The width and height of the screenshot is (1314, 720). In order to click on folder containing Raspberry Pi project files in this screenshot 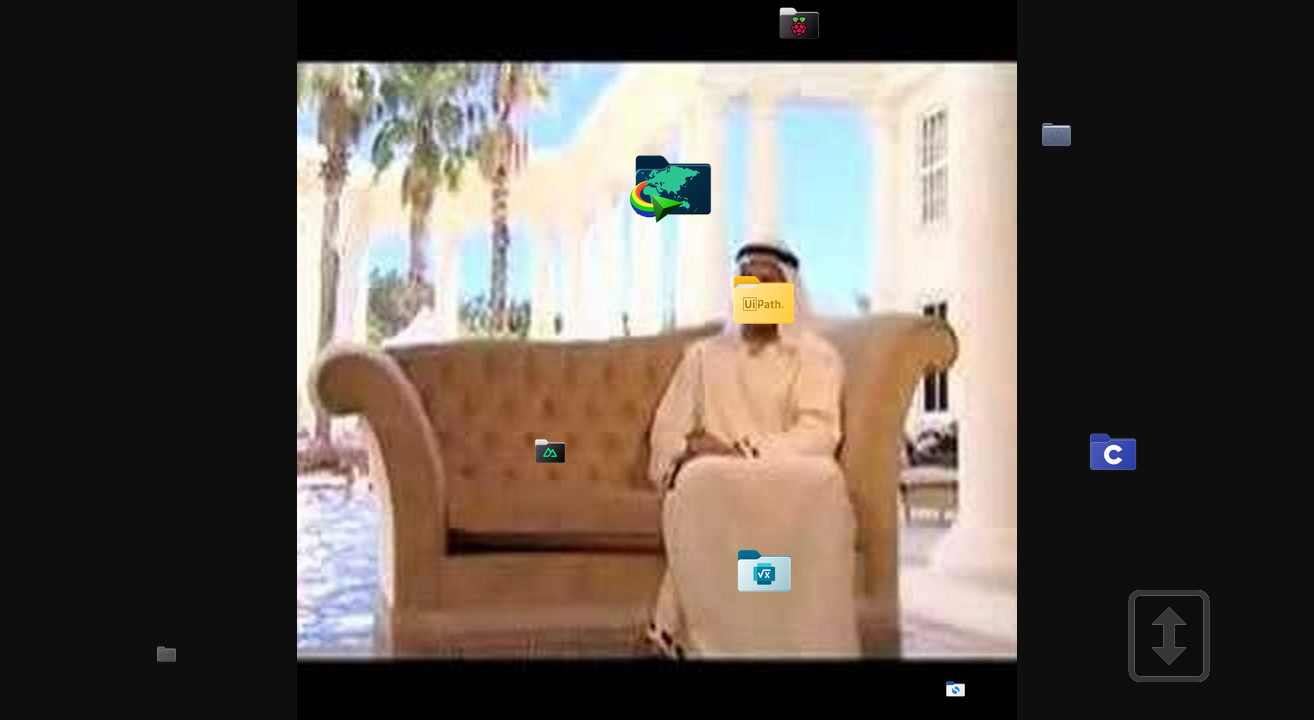, I will do `click(799, 24)`.